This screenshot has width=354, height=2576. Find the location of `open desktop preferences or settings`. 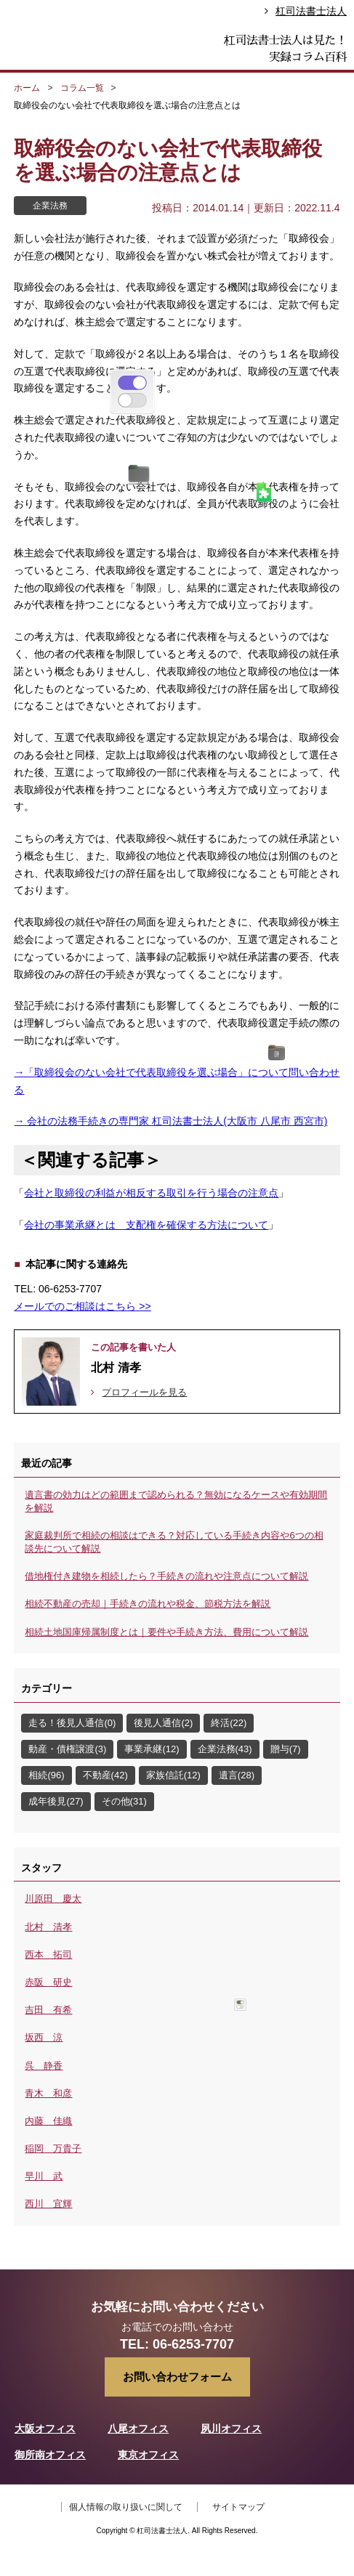

open desktop preferences or settings is located at coordinates (132, 392).